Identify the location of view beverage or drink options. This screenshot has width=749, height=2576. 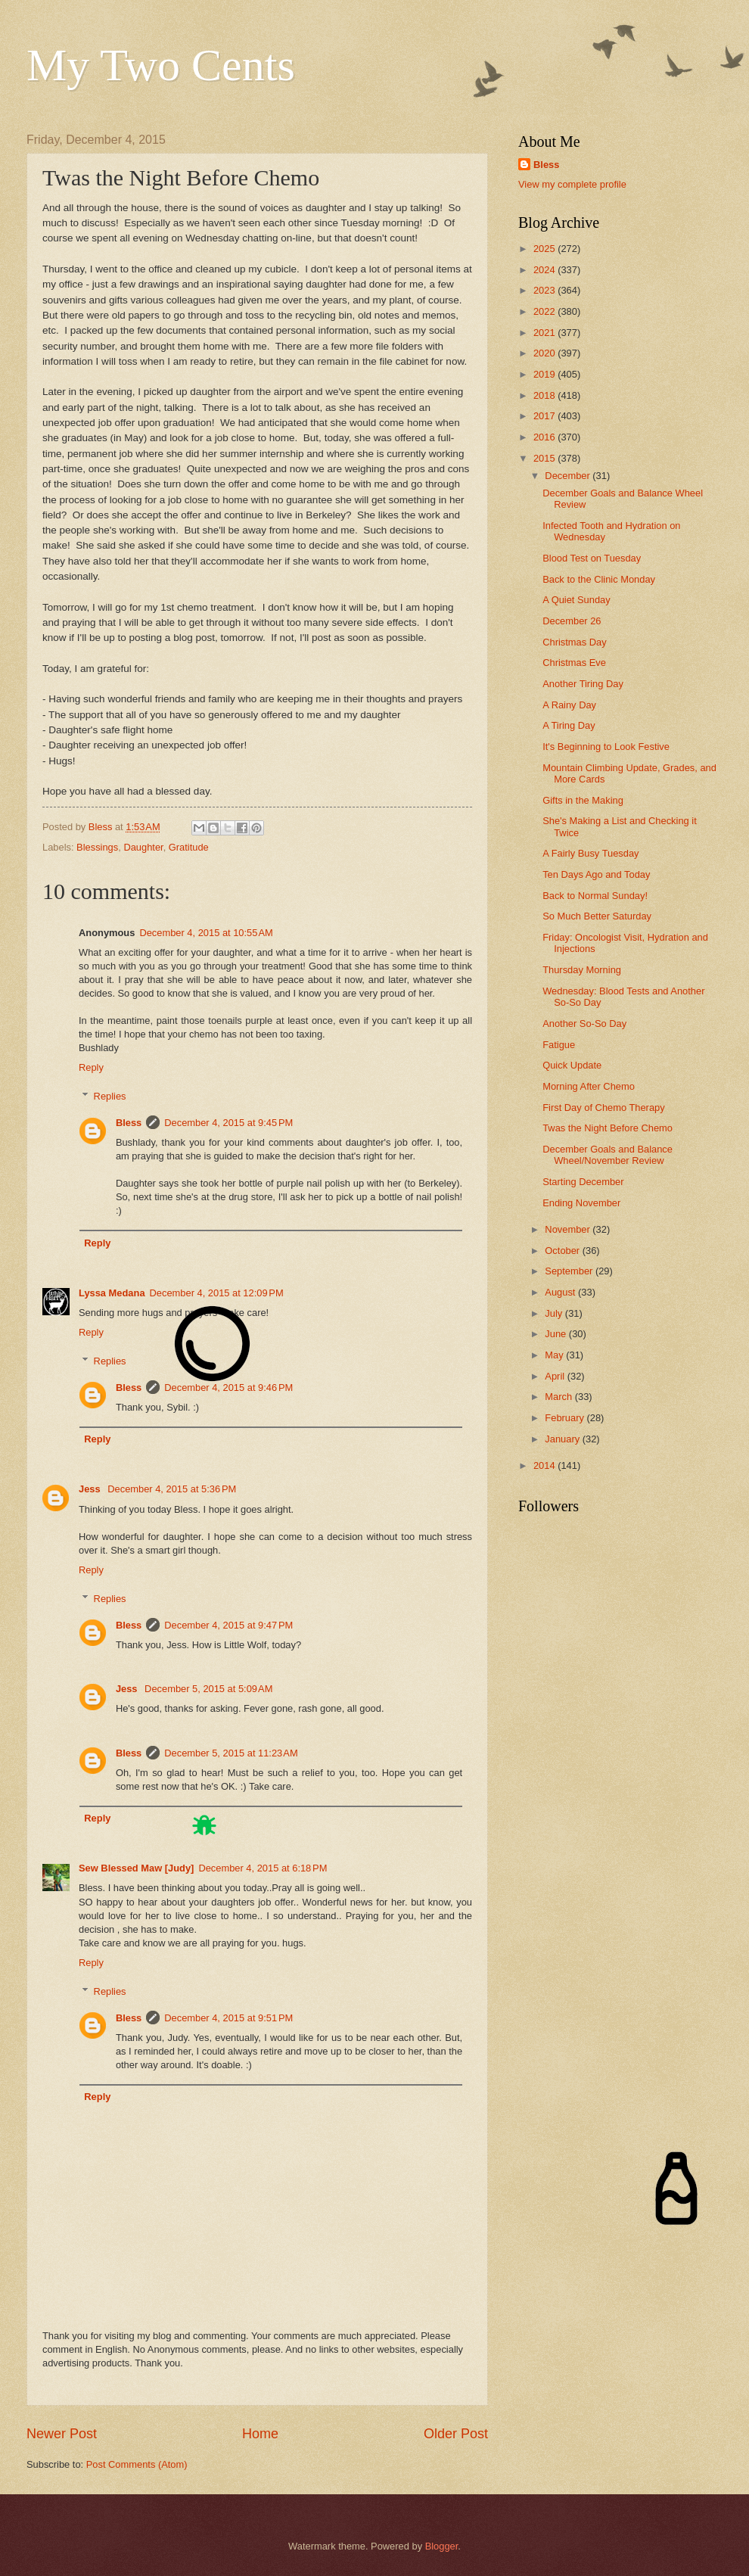
(676, 2190).